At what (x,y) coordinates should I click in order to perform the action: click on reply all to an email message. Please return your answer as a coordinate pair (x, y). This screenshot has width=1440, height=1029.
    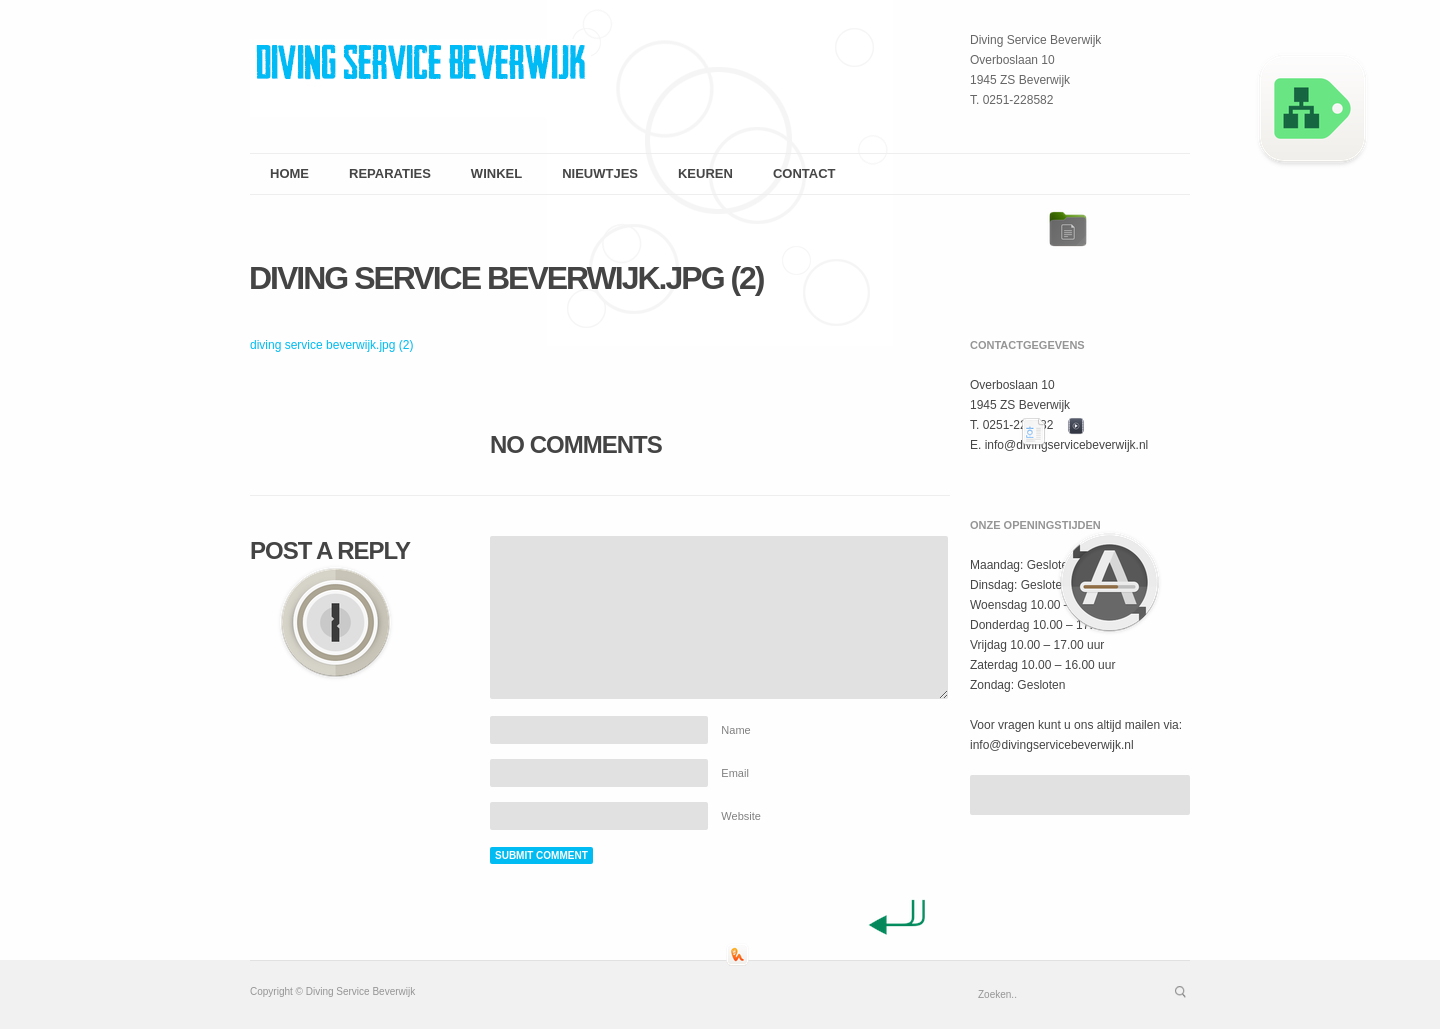
    Looking at the image, I should click on (896, 917).